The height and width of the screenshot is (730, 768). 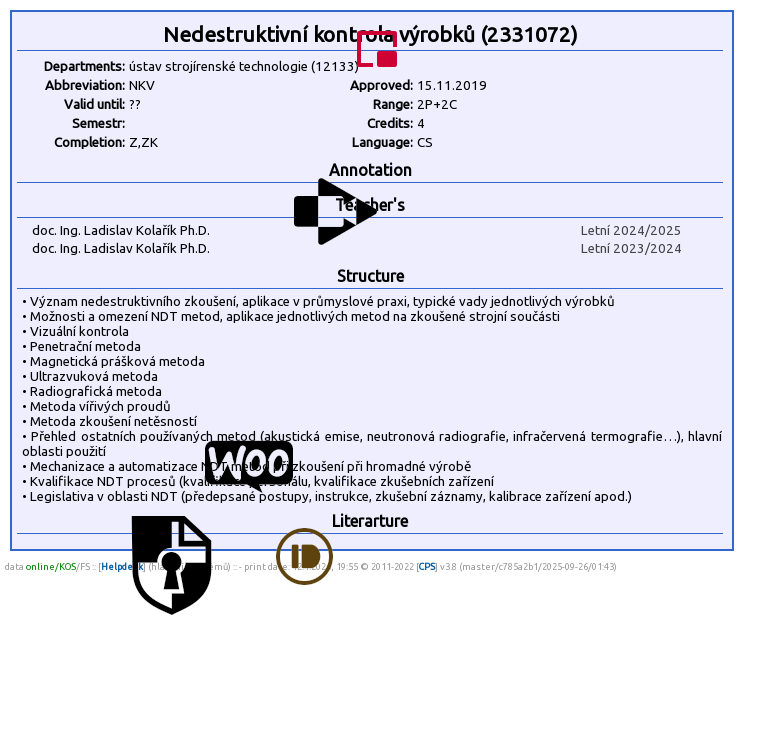 I want to click on open pushbullet app, so click(x=304, y=556).